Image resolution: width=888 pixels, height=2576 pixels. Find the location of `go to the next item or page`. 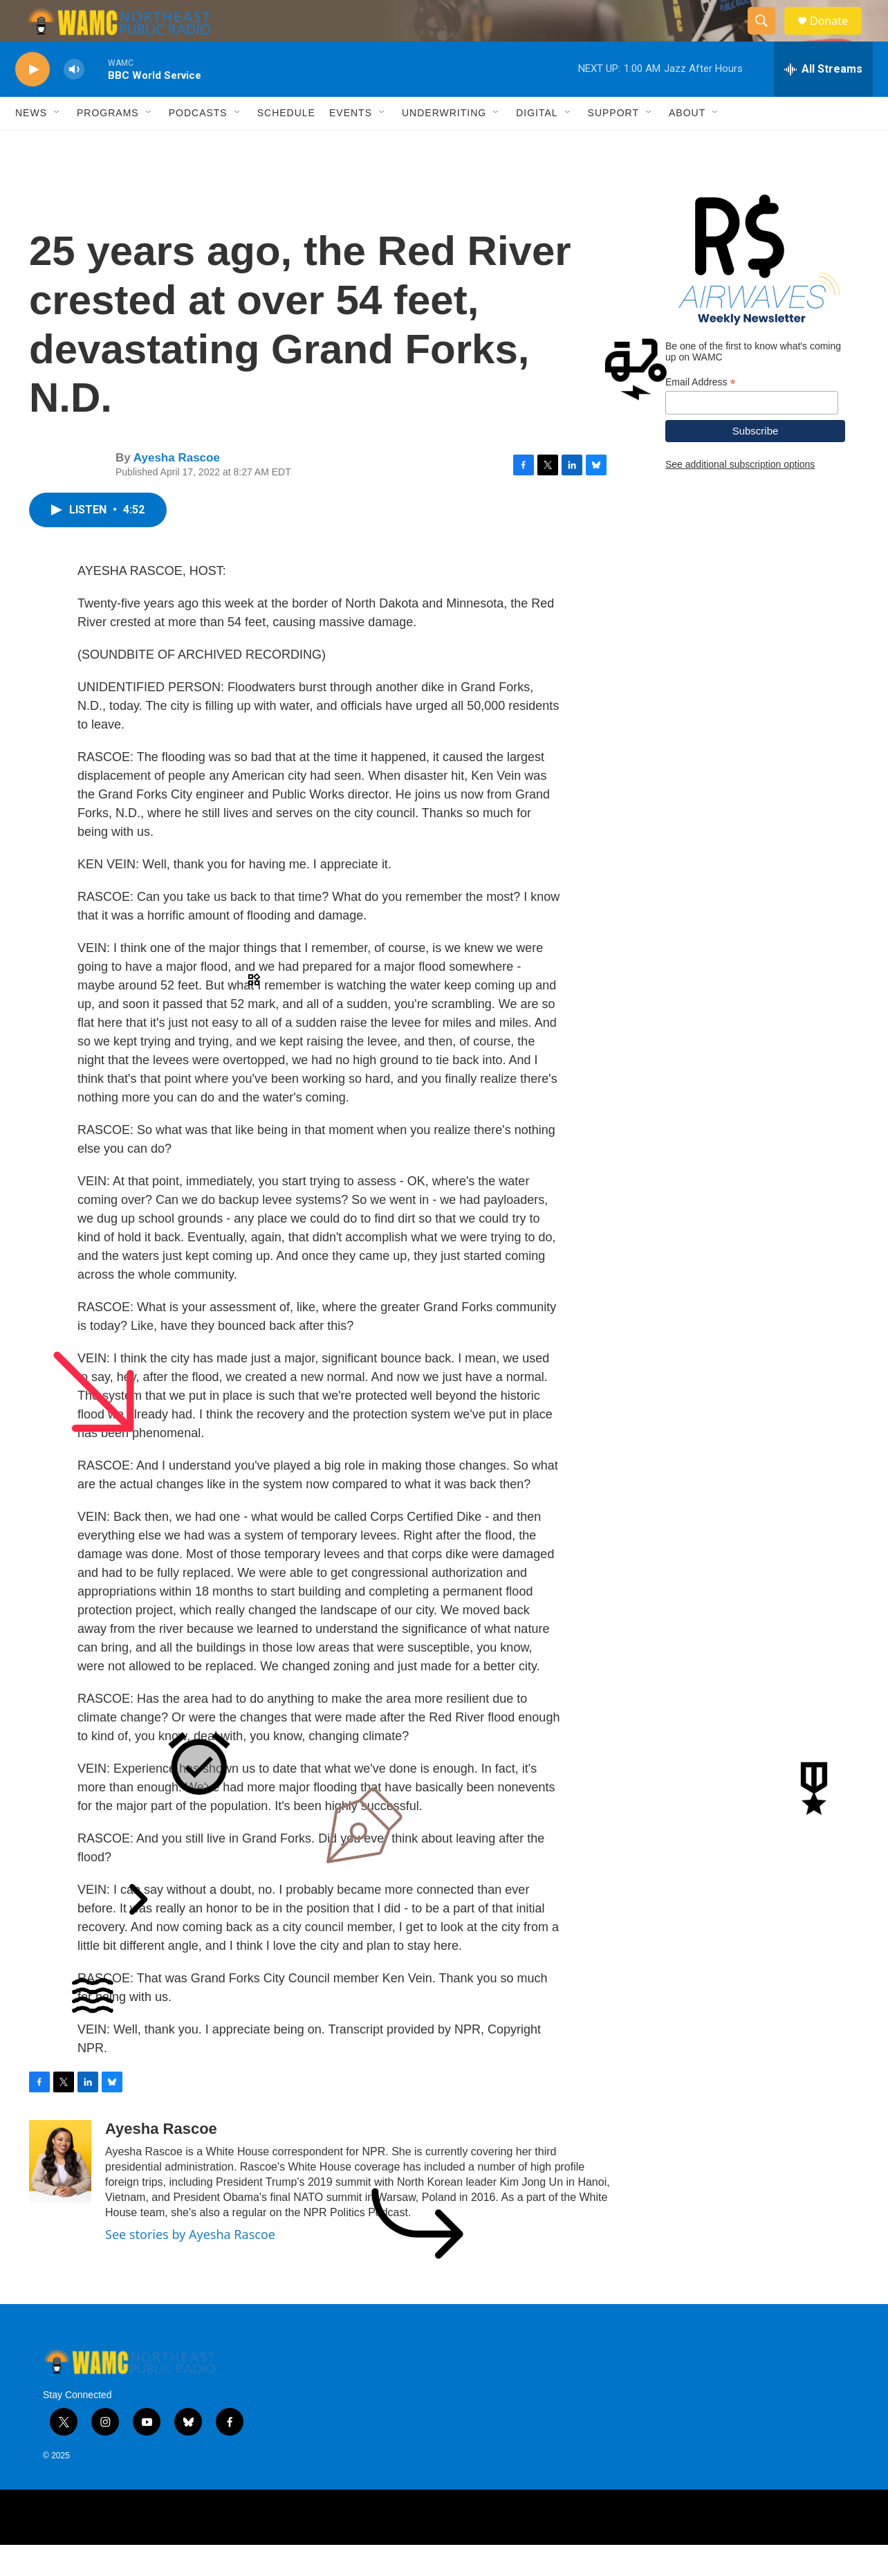

go to the next item or page is located at coordinates (138, 1899).